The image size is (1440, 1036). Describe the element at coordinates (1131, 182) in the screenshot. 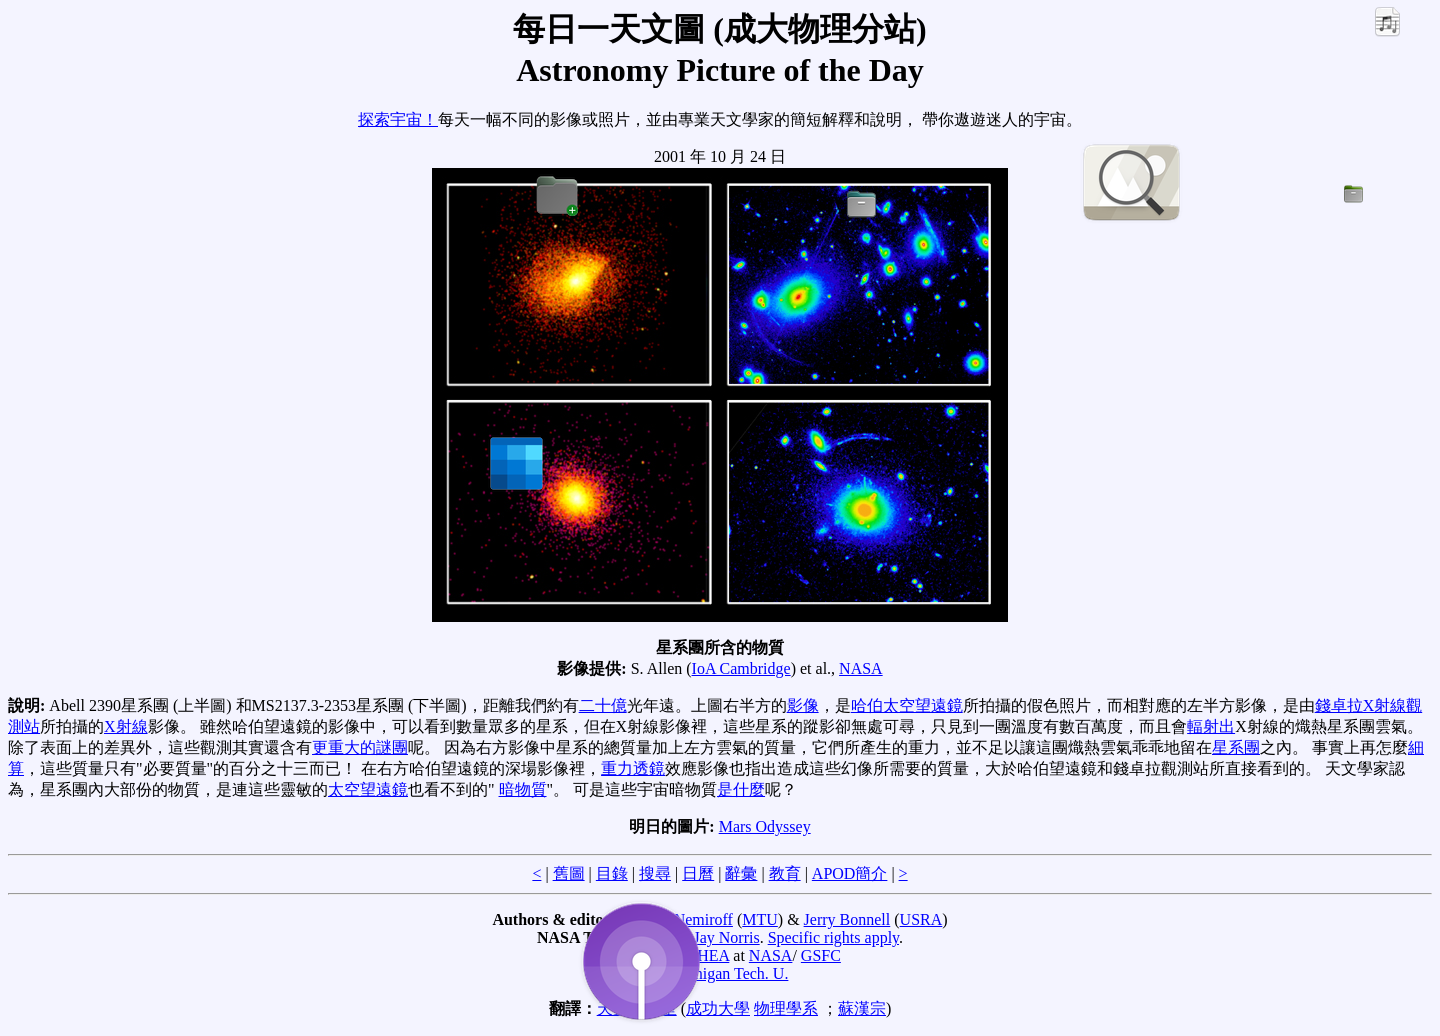

I see `open eye of gnome image viewer` at that location.